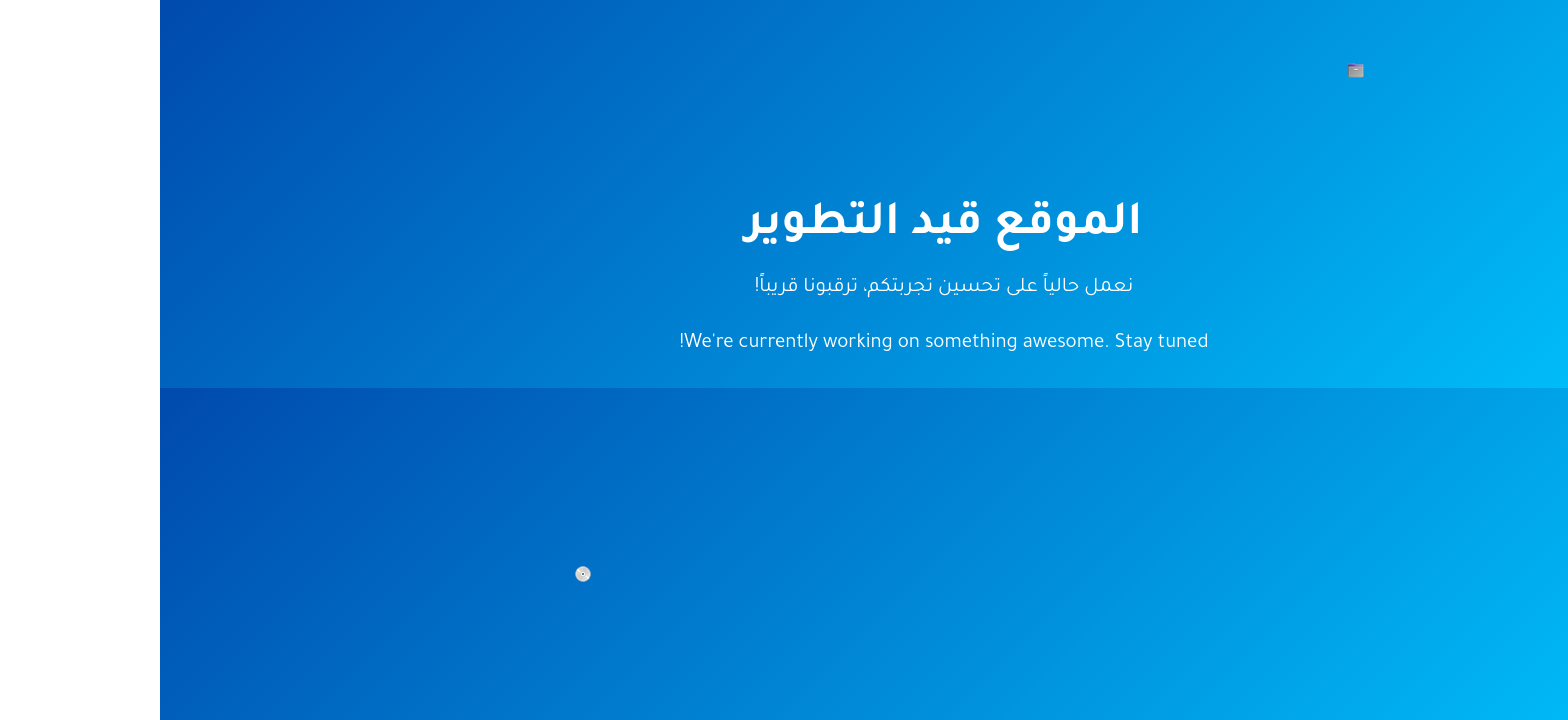 The height and width of the screenshot is (720, 1568). Describe the element at coordinates (1356, 70) in the screenshot. I see `open the files application` at that location.